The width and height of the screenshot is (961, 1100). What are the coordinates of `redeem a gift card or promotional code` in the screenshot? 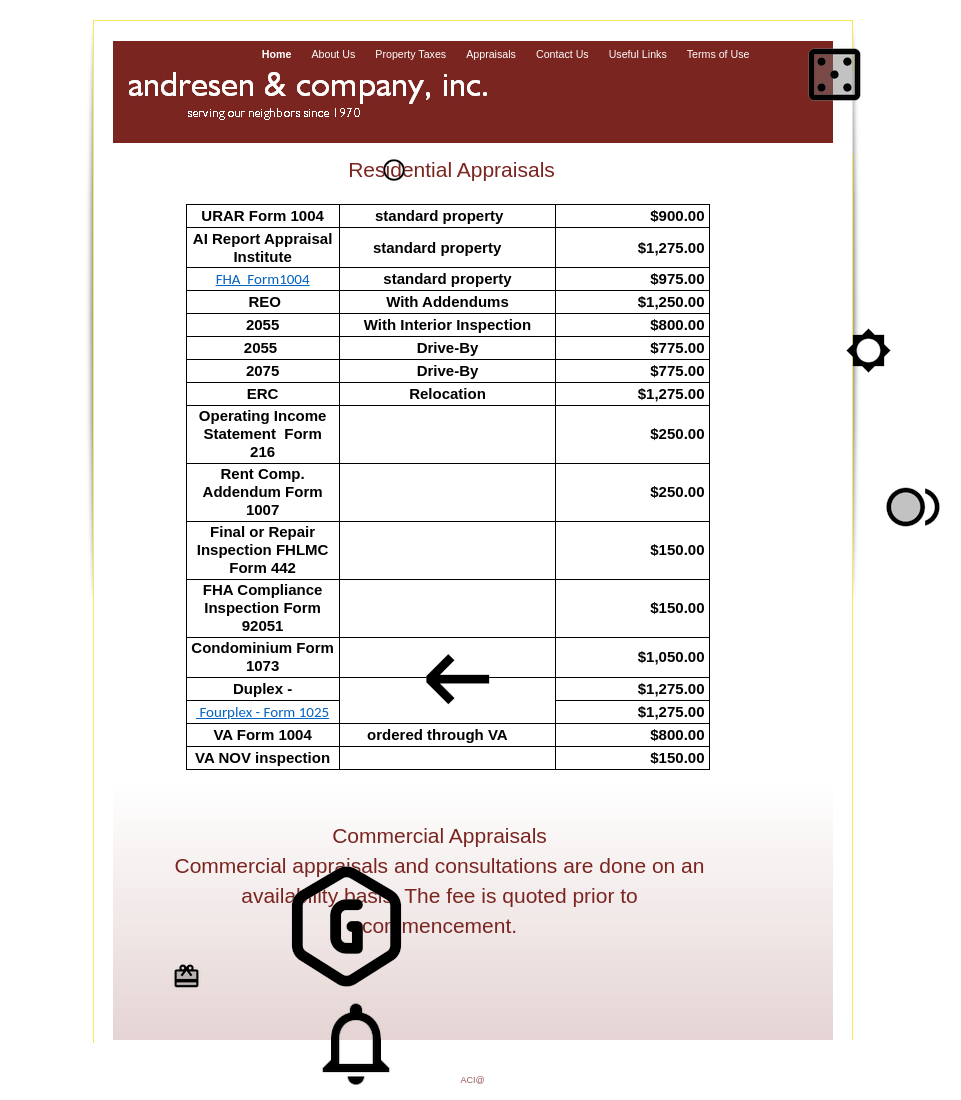 It's located at (186, 976).